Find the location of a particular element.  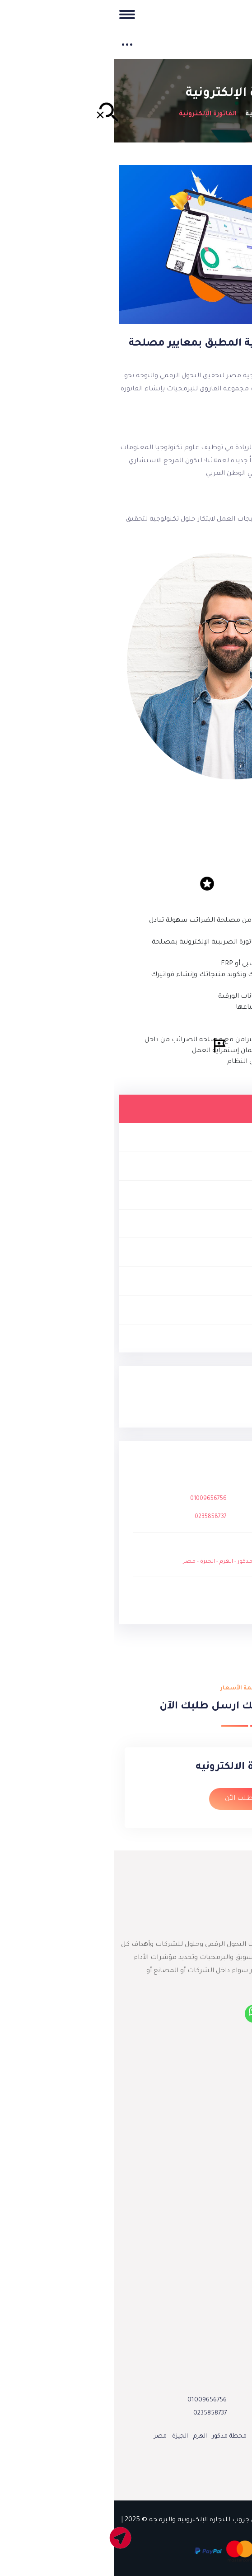

mark item as favorite is located at coordinates (207, 883).